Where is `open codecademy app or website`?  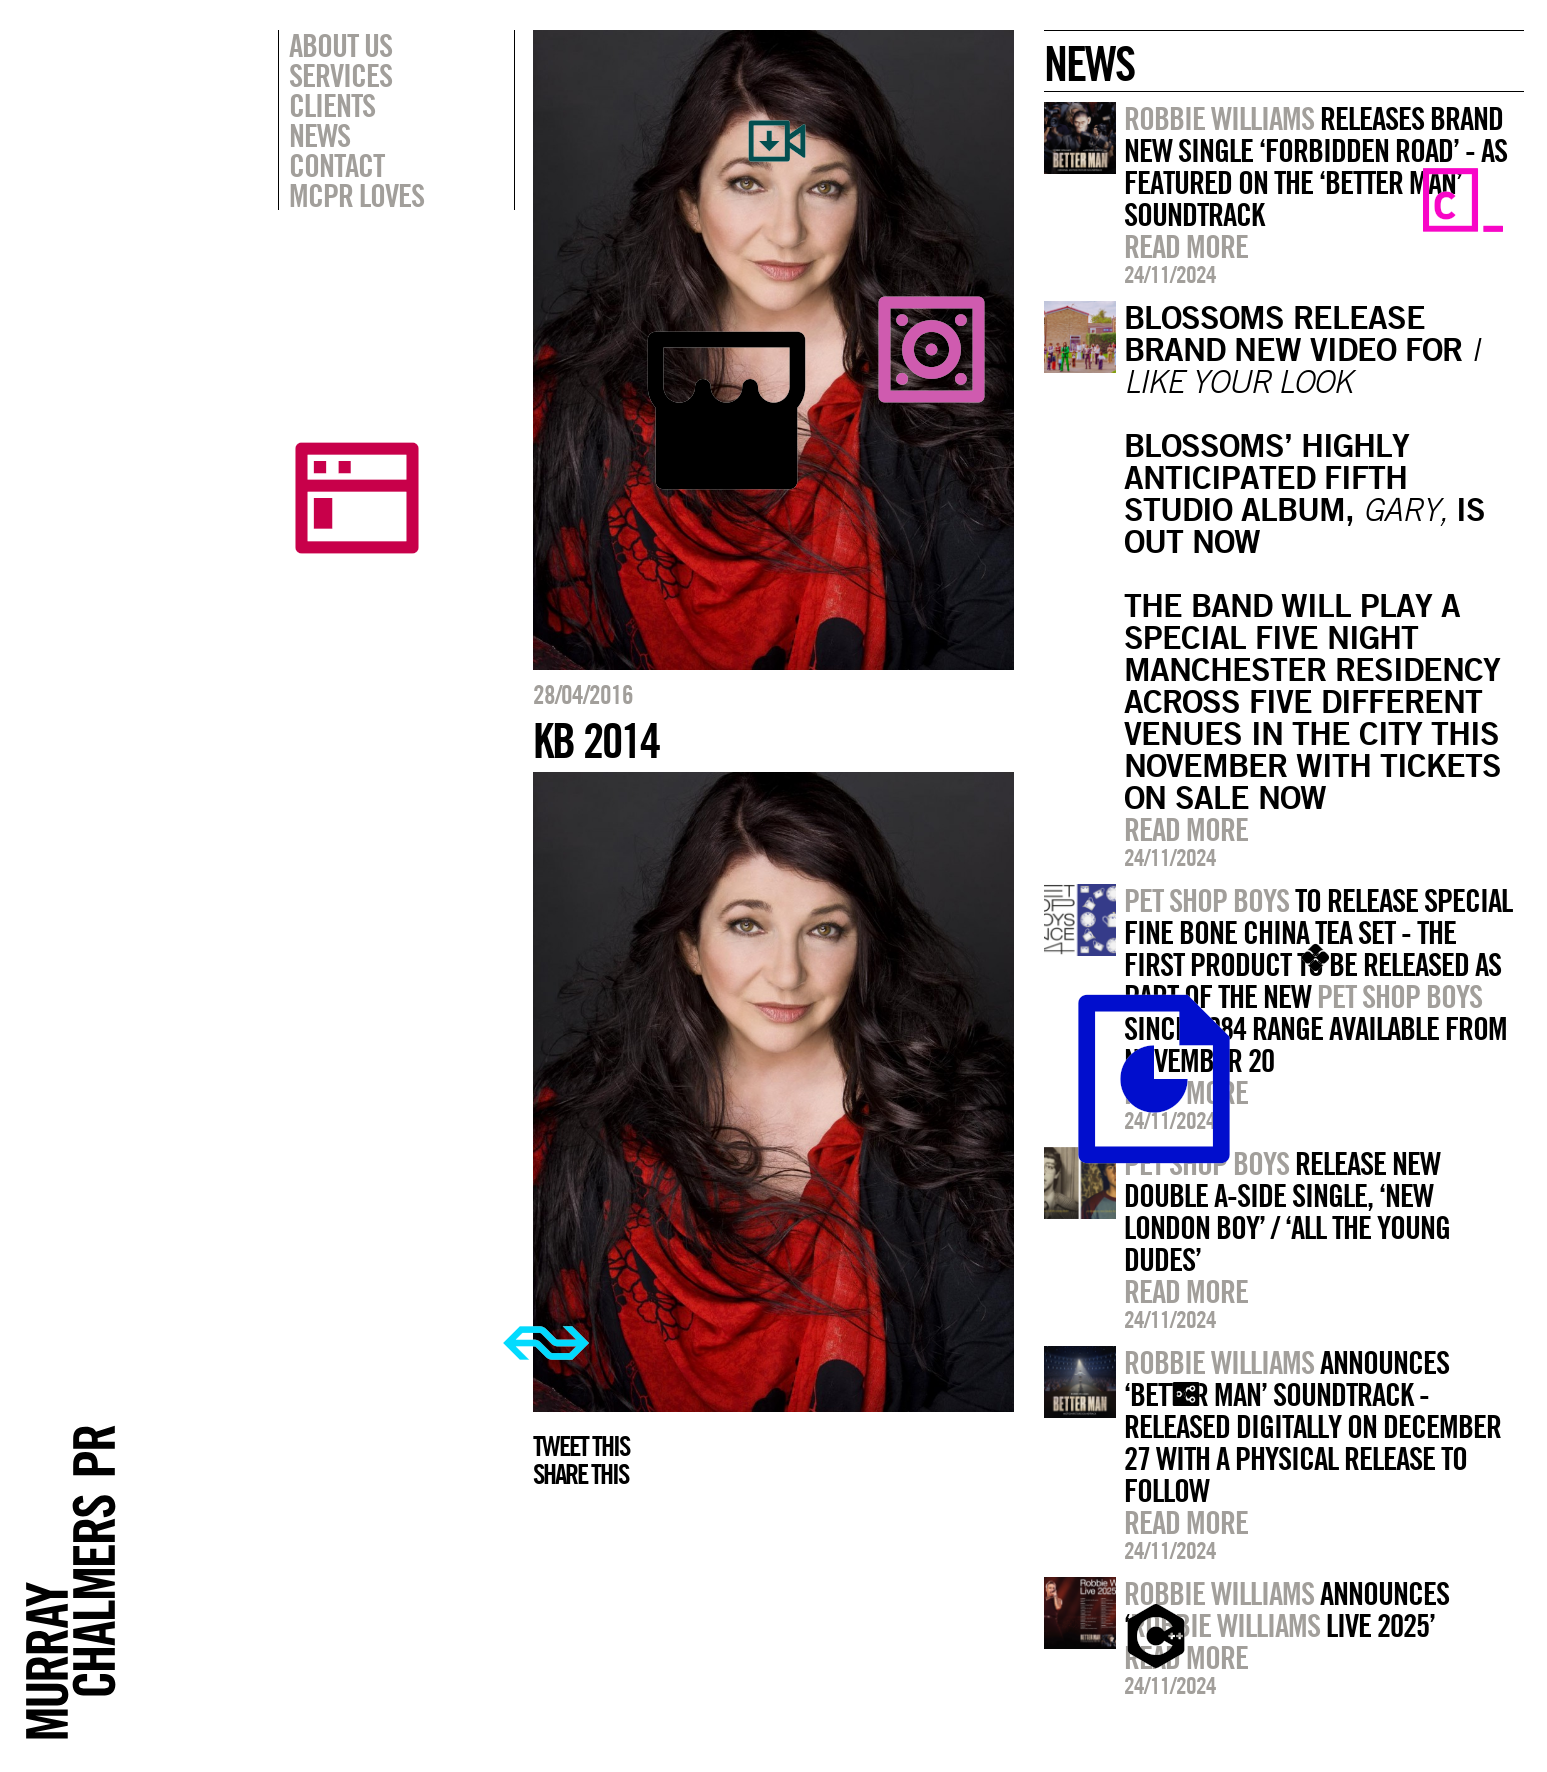
open codecademy app or website is located at coordinates (1463, 200).